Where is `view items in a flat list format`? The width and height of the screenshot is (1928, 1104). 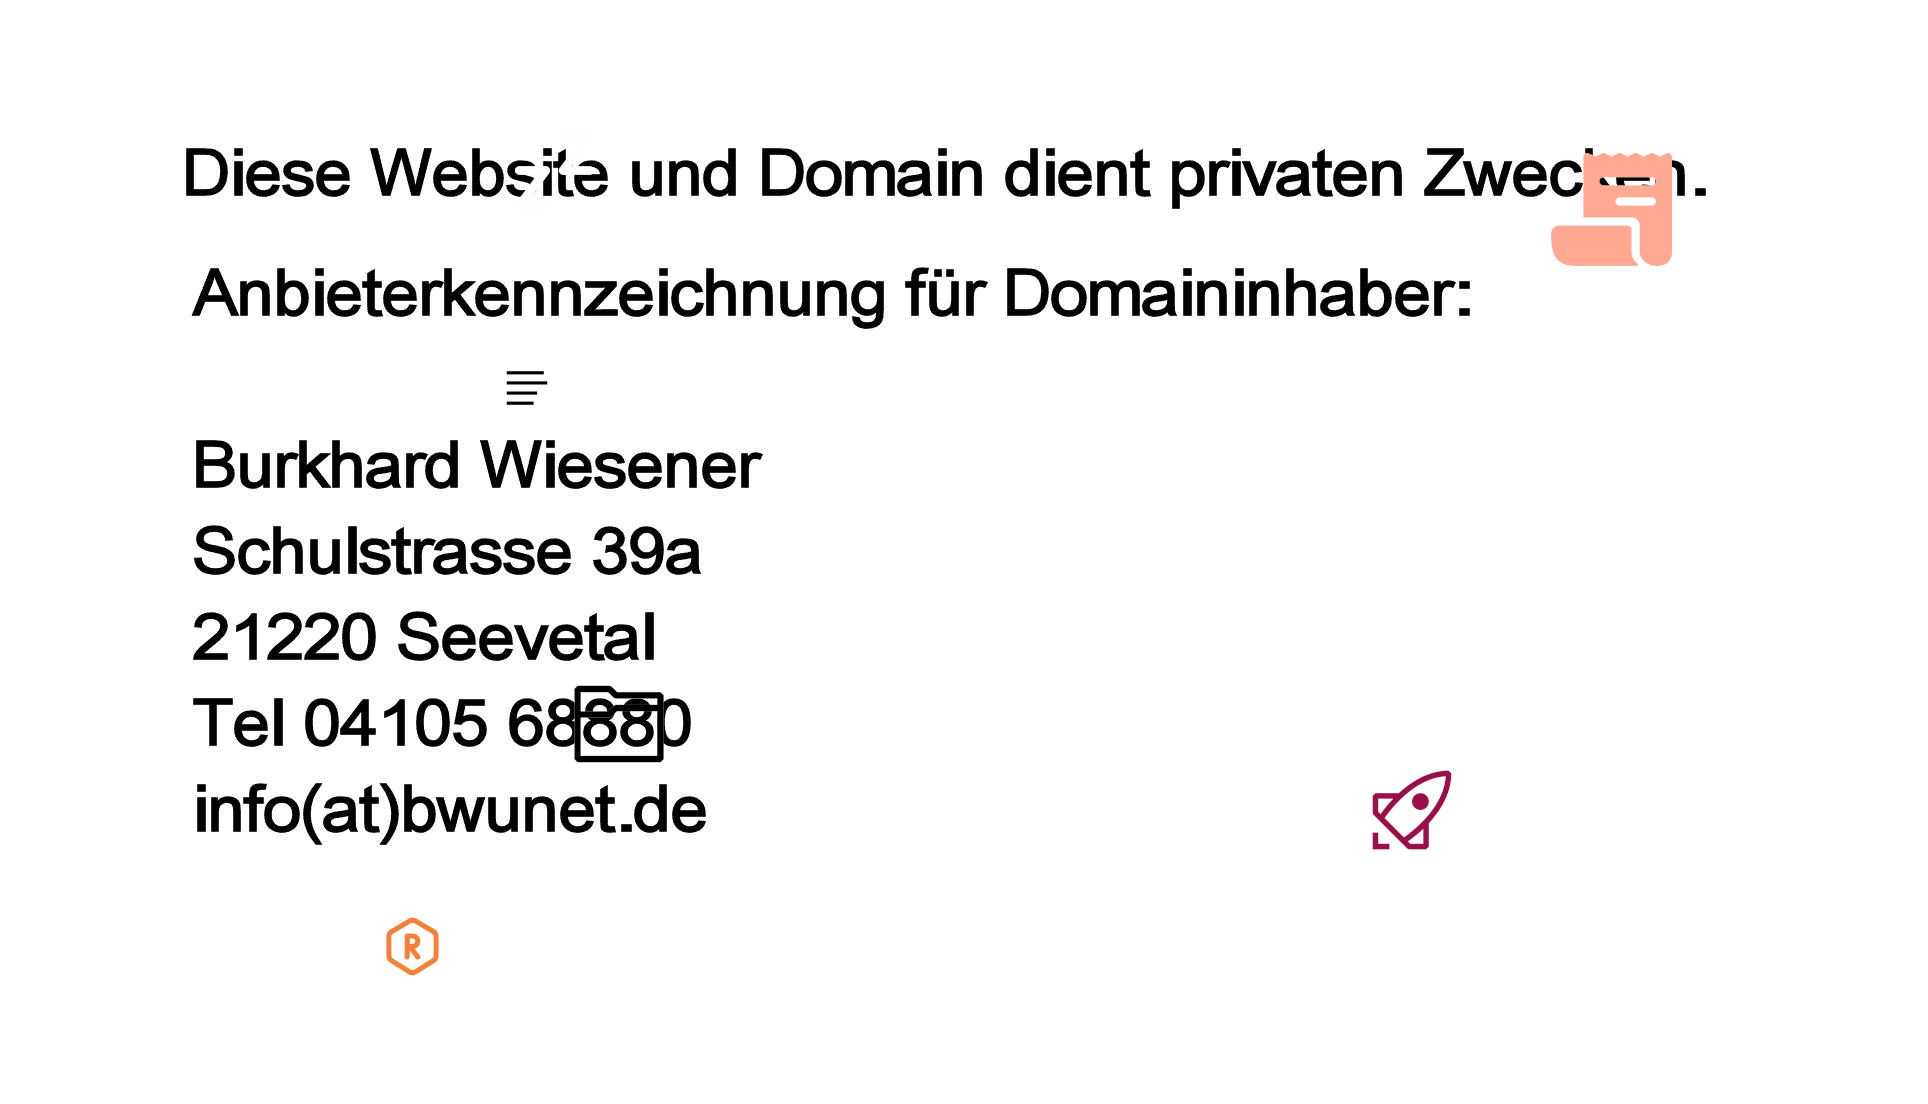 view items in a flat list format is located at coordinates (527, 388).